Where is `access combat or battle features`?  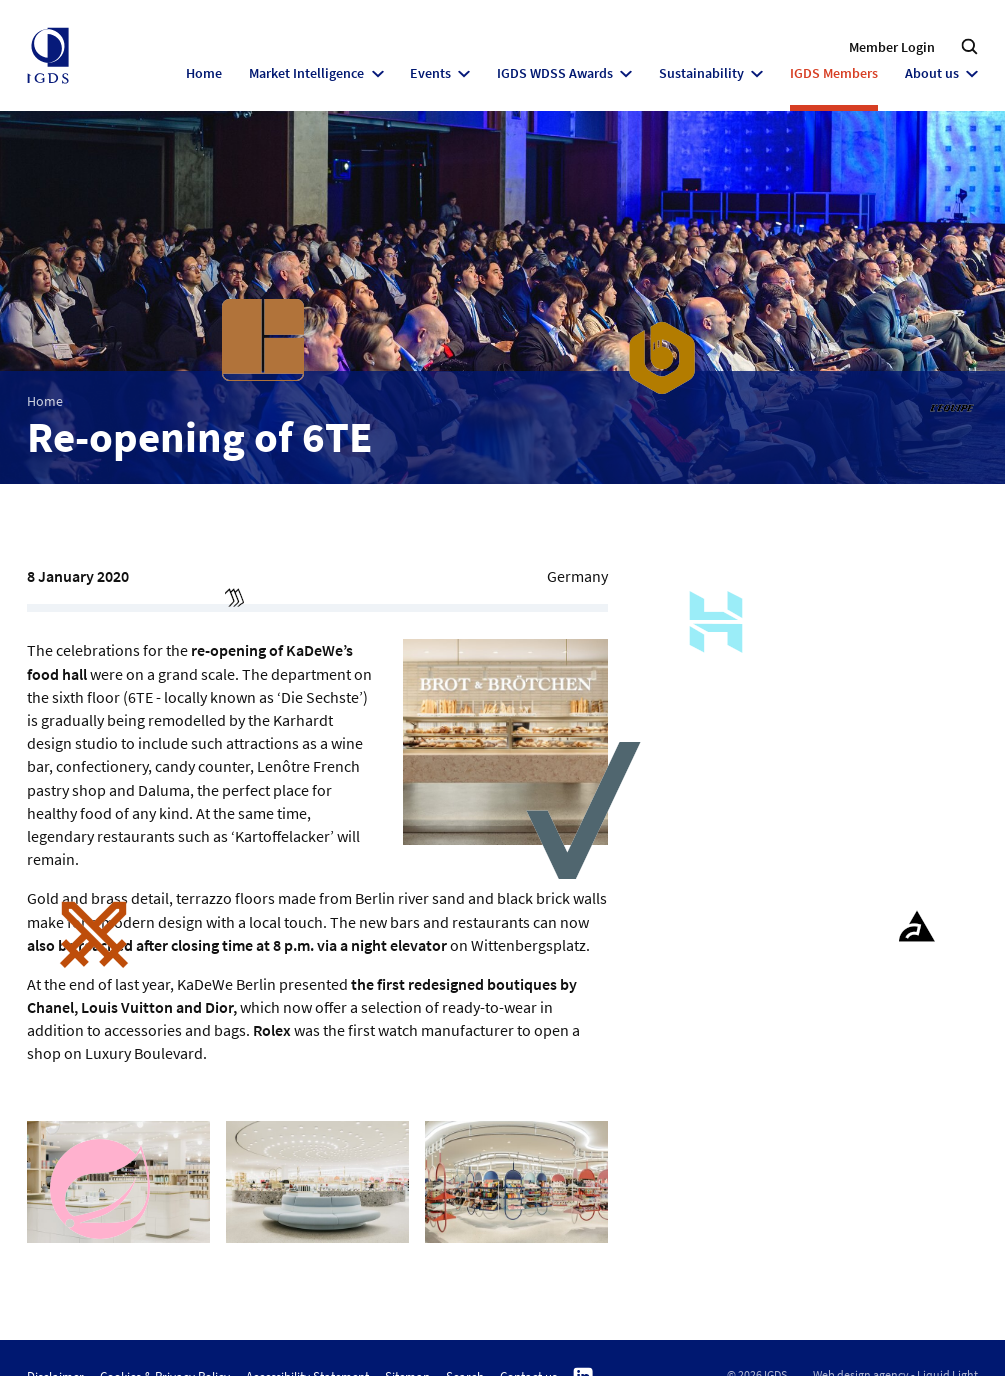
access combat or battle features is located at coordinates (94, 934).